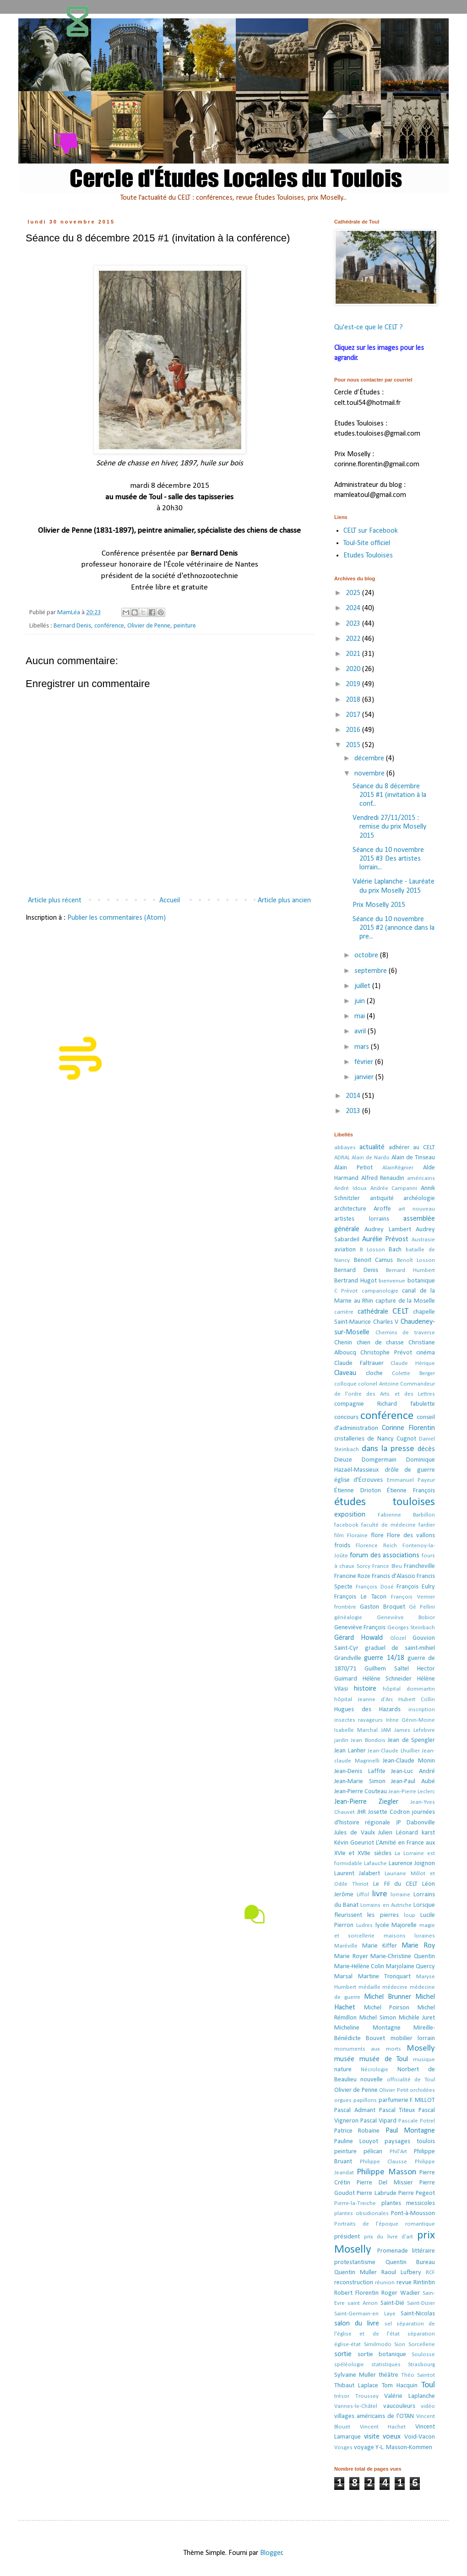  What do you see at coordinates (80, 1058) in the screenshot?
I see `indicates current wind conditions` at bounding box center [80, 1058].